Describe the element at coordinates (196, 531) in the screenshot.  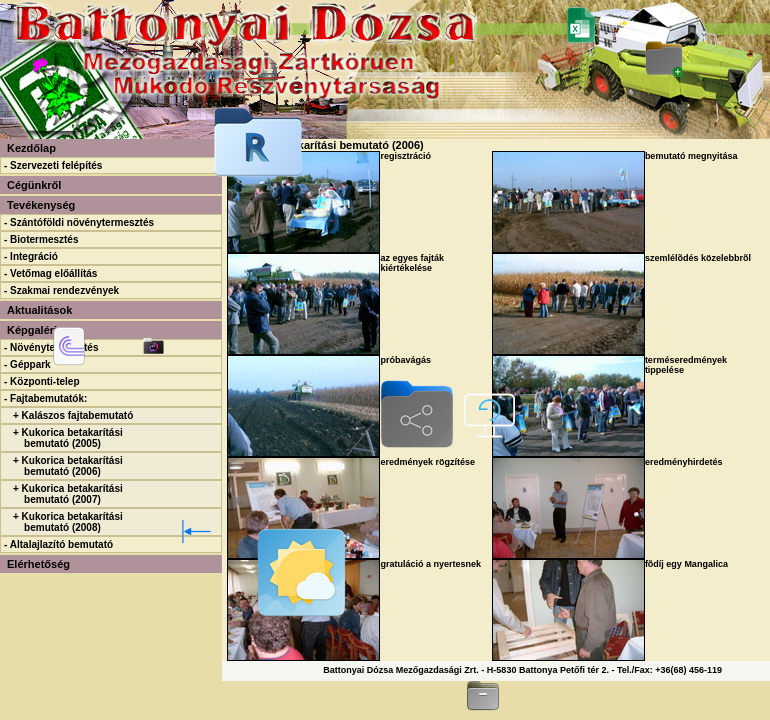
I see `go to the first item in a list or sequence` at that location.